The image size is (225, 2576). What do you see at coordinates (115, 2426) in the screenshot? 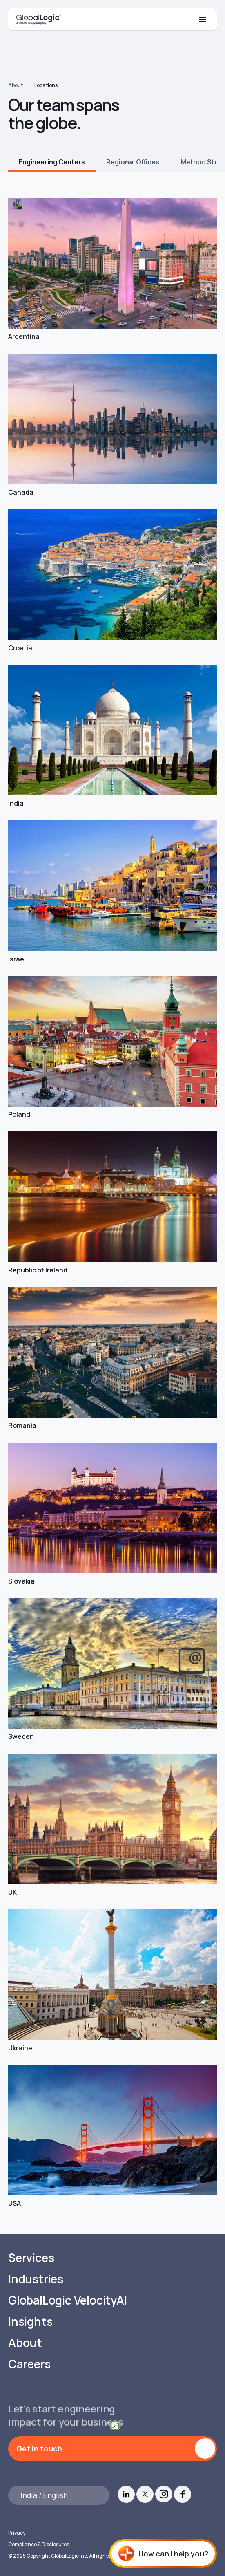
I see `access CPU and processor settings` at bounding box center [115, 2426].